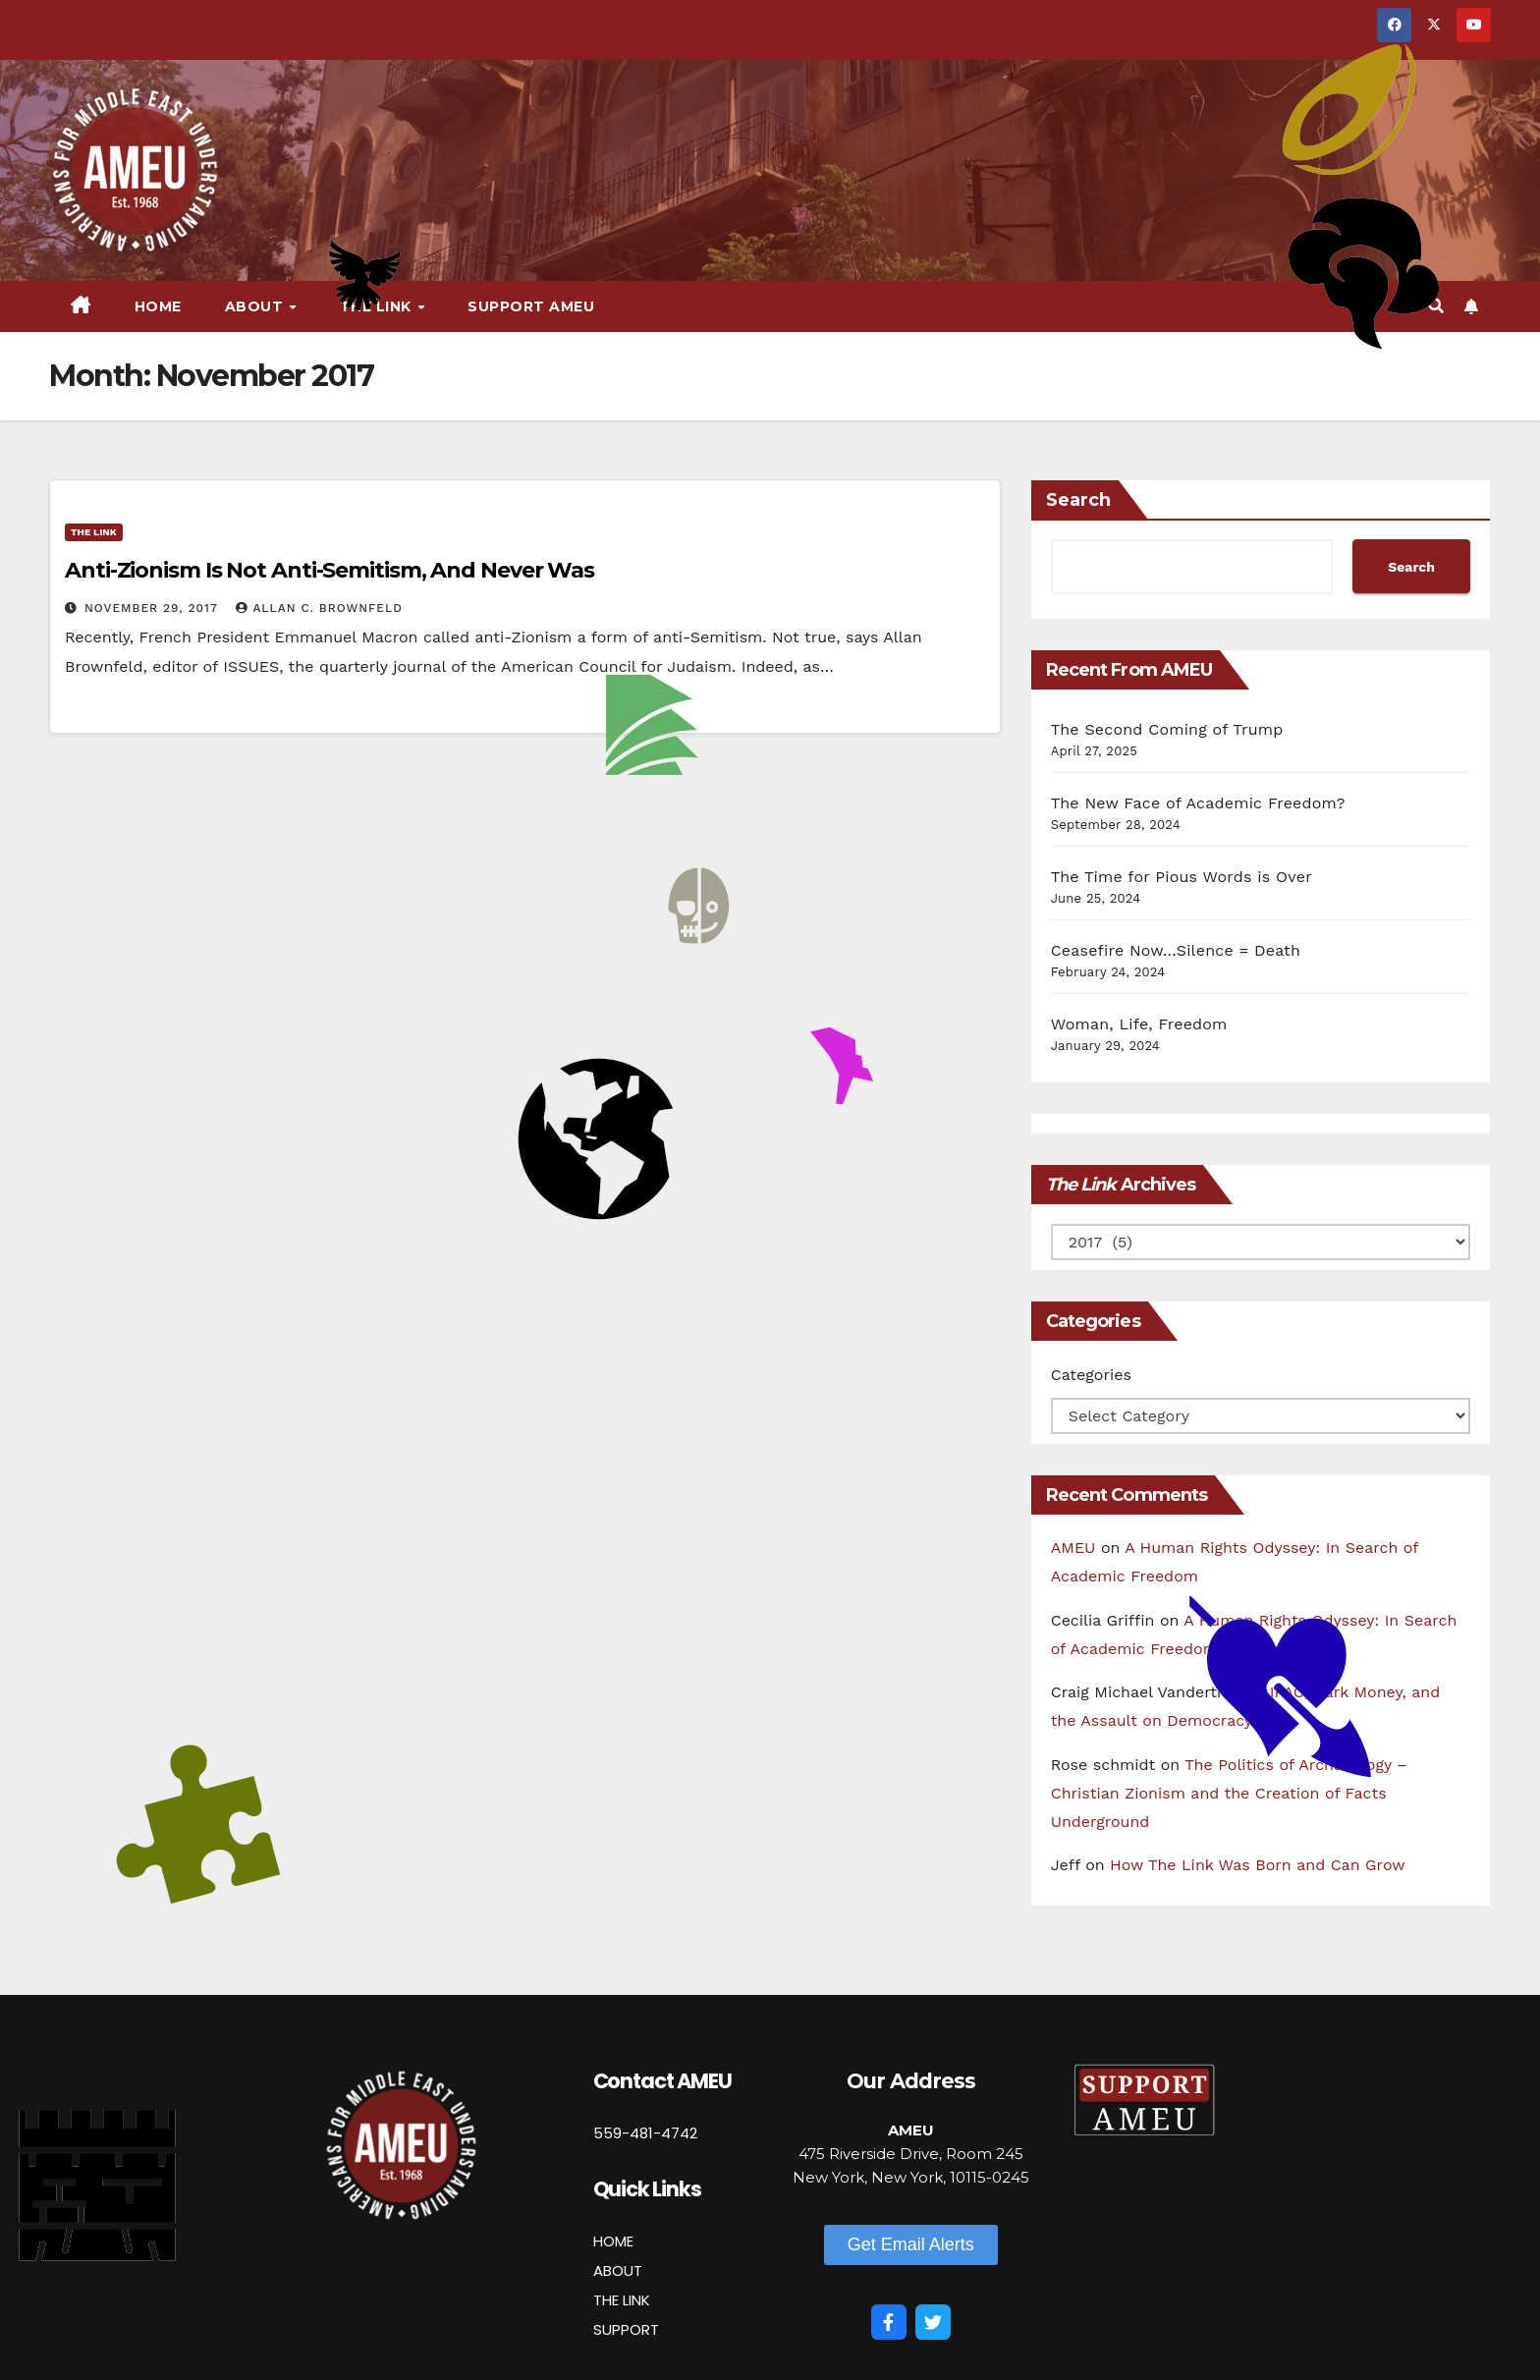  Describe the element at coordinates (364, 276) in the screenshot. I see `indicates peace or harmony state` at that location.